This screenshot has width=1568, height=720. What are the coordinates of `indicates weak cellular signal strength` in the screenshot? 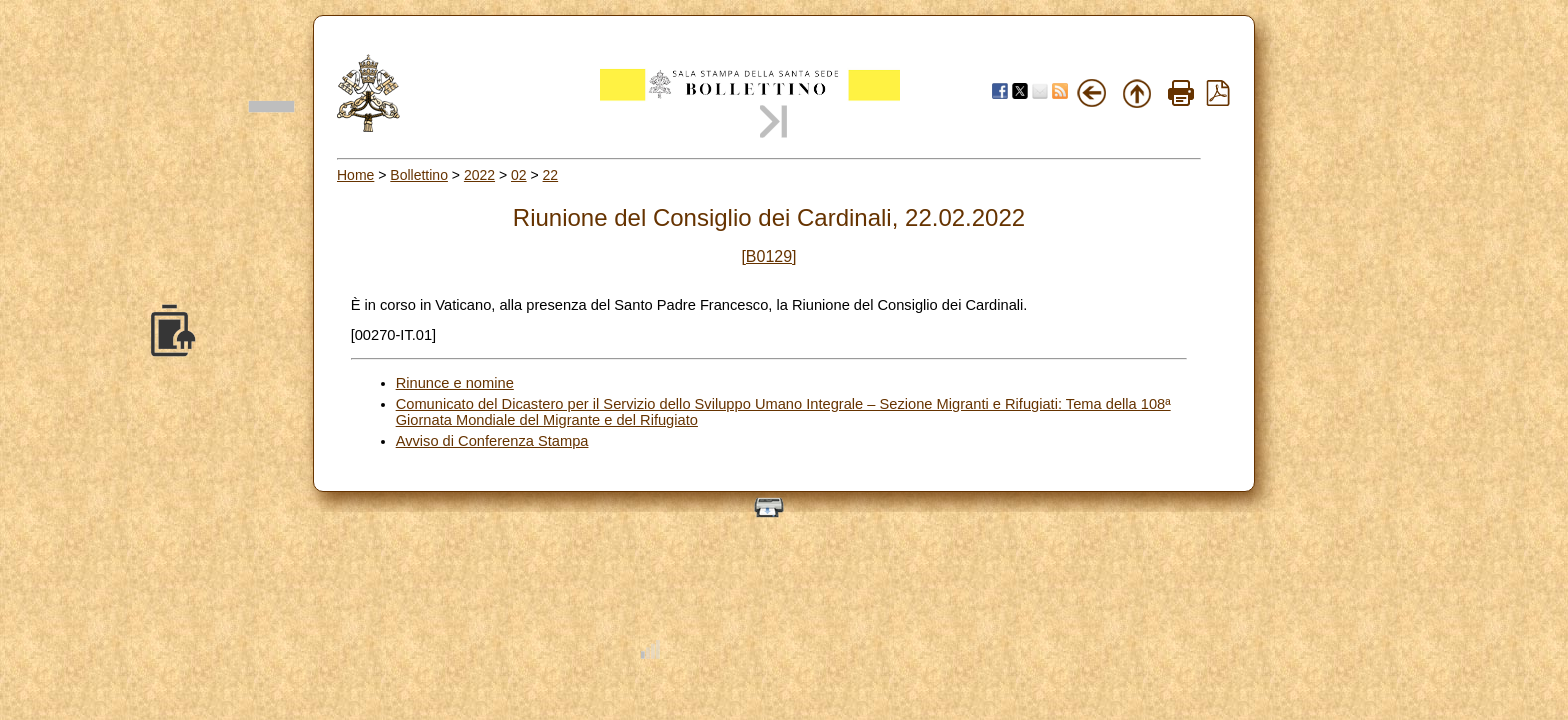 It's located at (651, 650).